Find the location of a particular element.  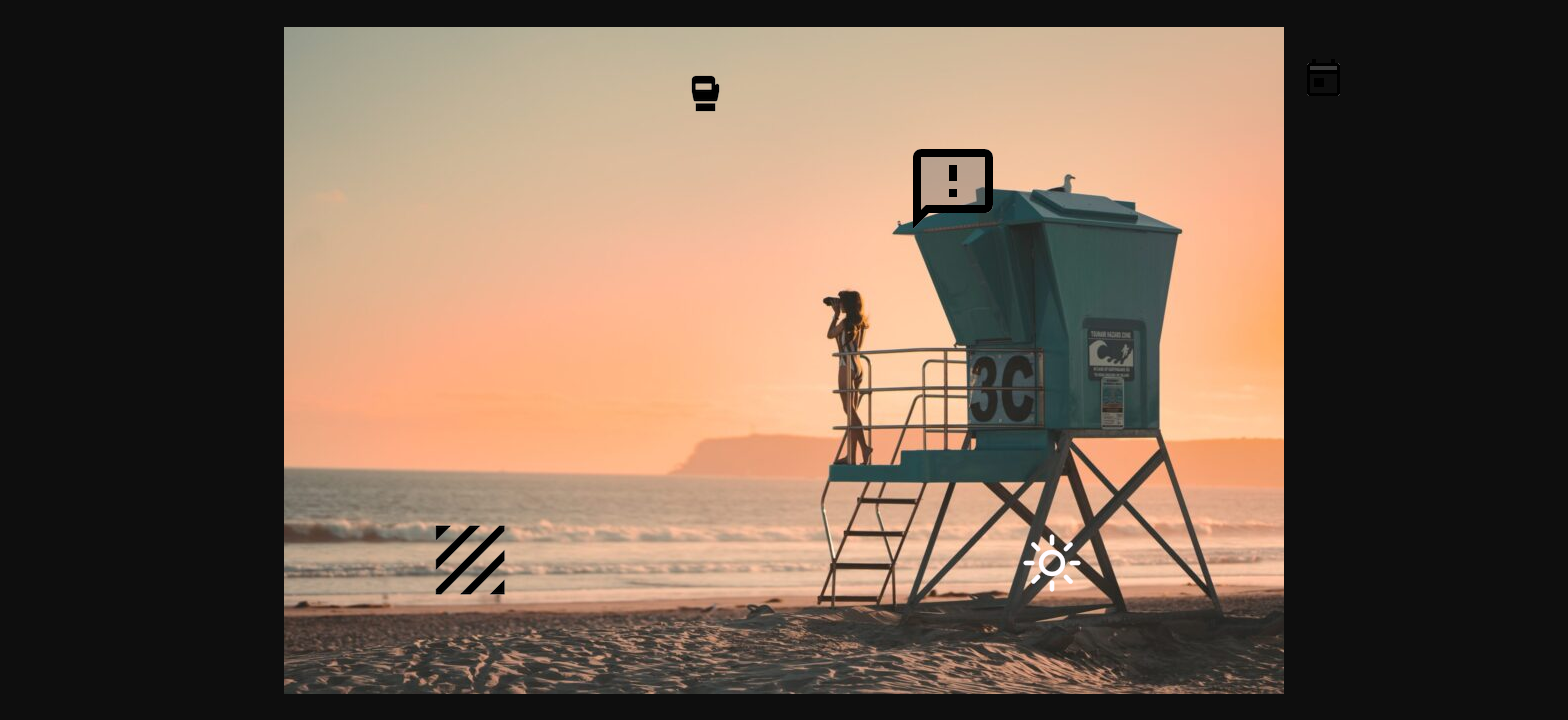

apply texture or pattern overlay is located at coordinates (470, 560).